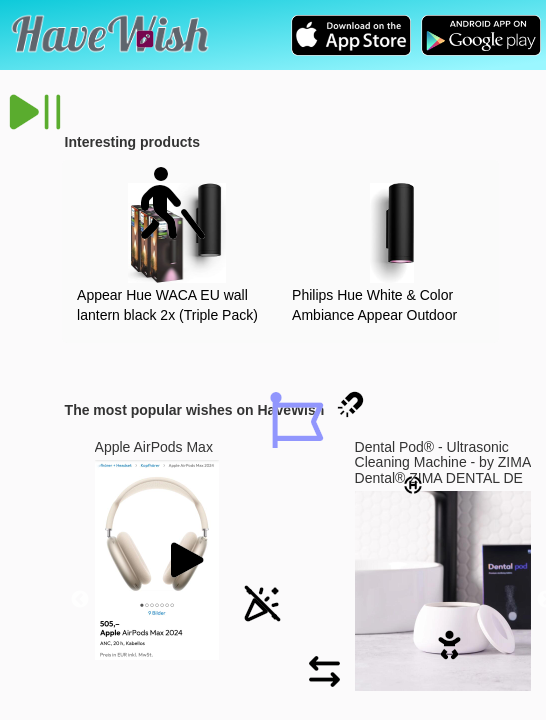  Describe the element at coordinates (145, 39) in the screenshot. I see `edit or modify content` at that location.